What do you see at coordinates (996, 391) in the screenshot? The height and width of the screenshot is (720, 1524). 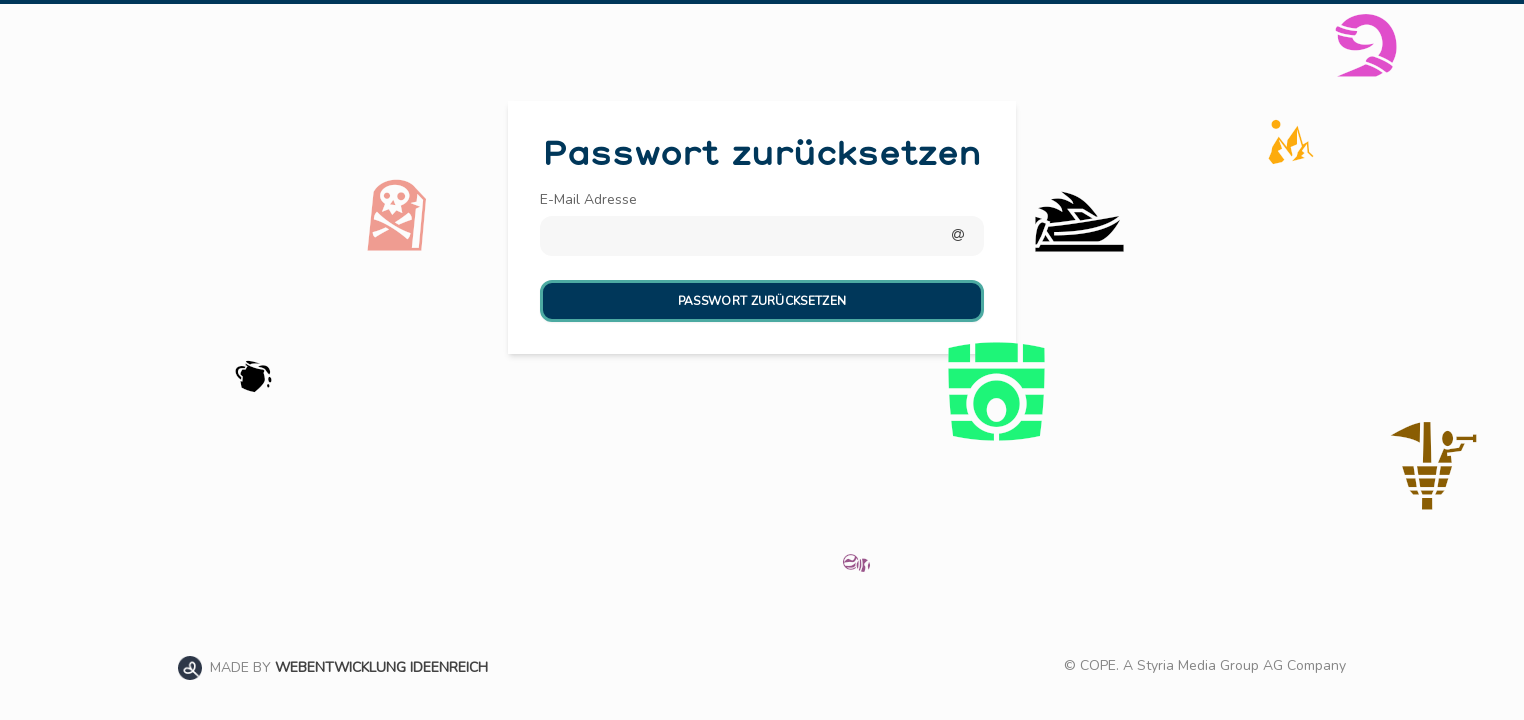 I see `access barrel or keg inventory in game` at bounding box center [996, 391].